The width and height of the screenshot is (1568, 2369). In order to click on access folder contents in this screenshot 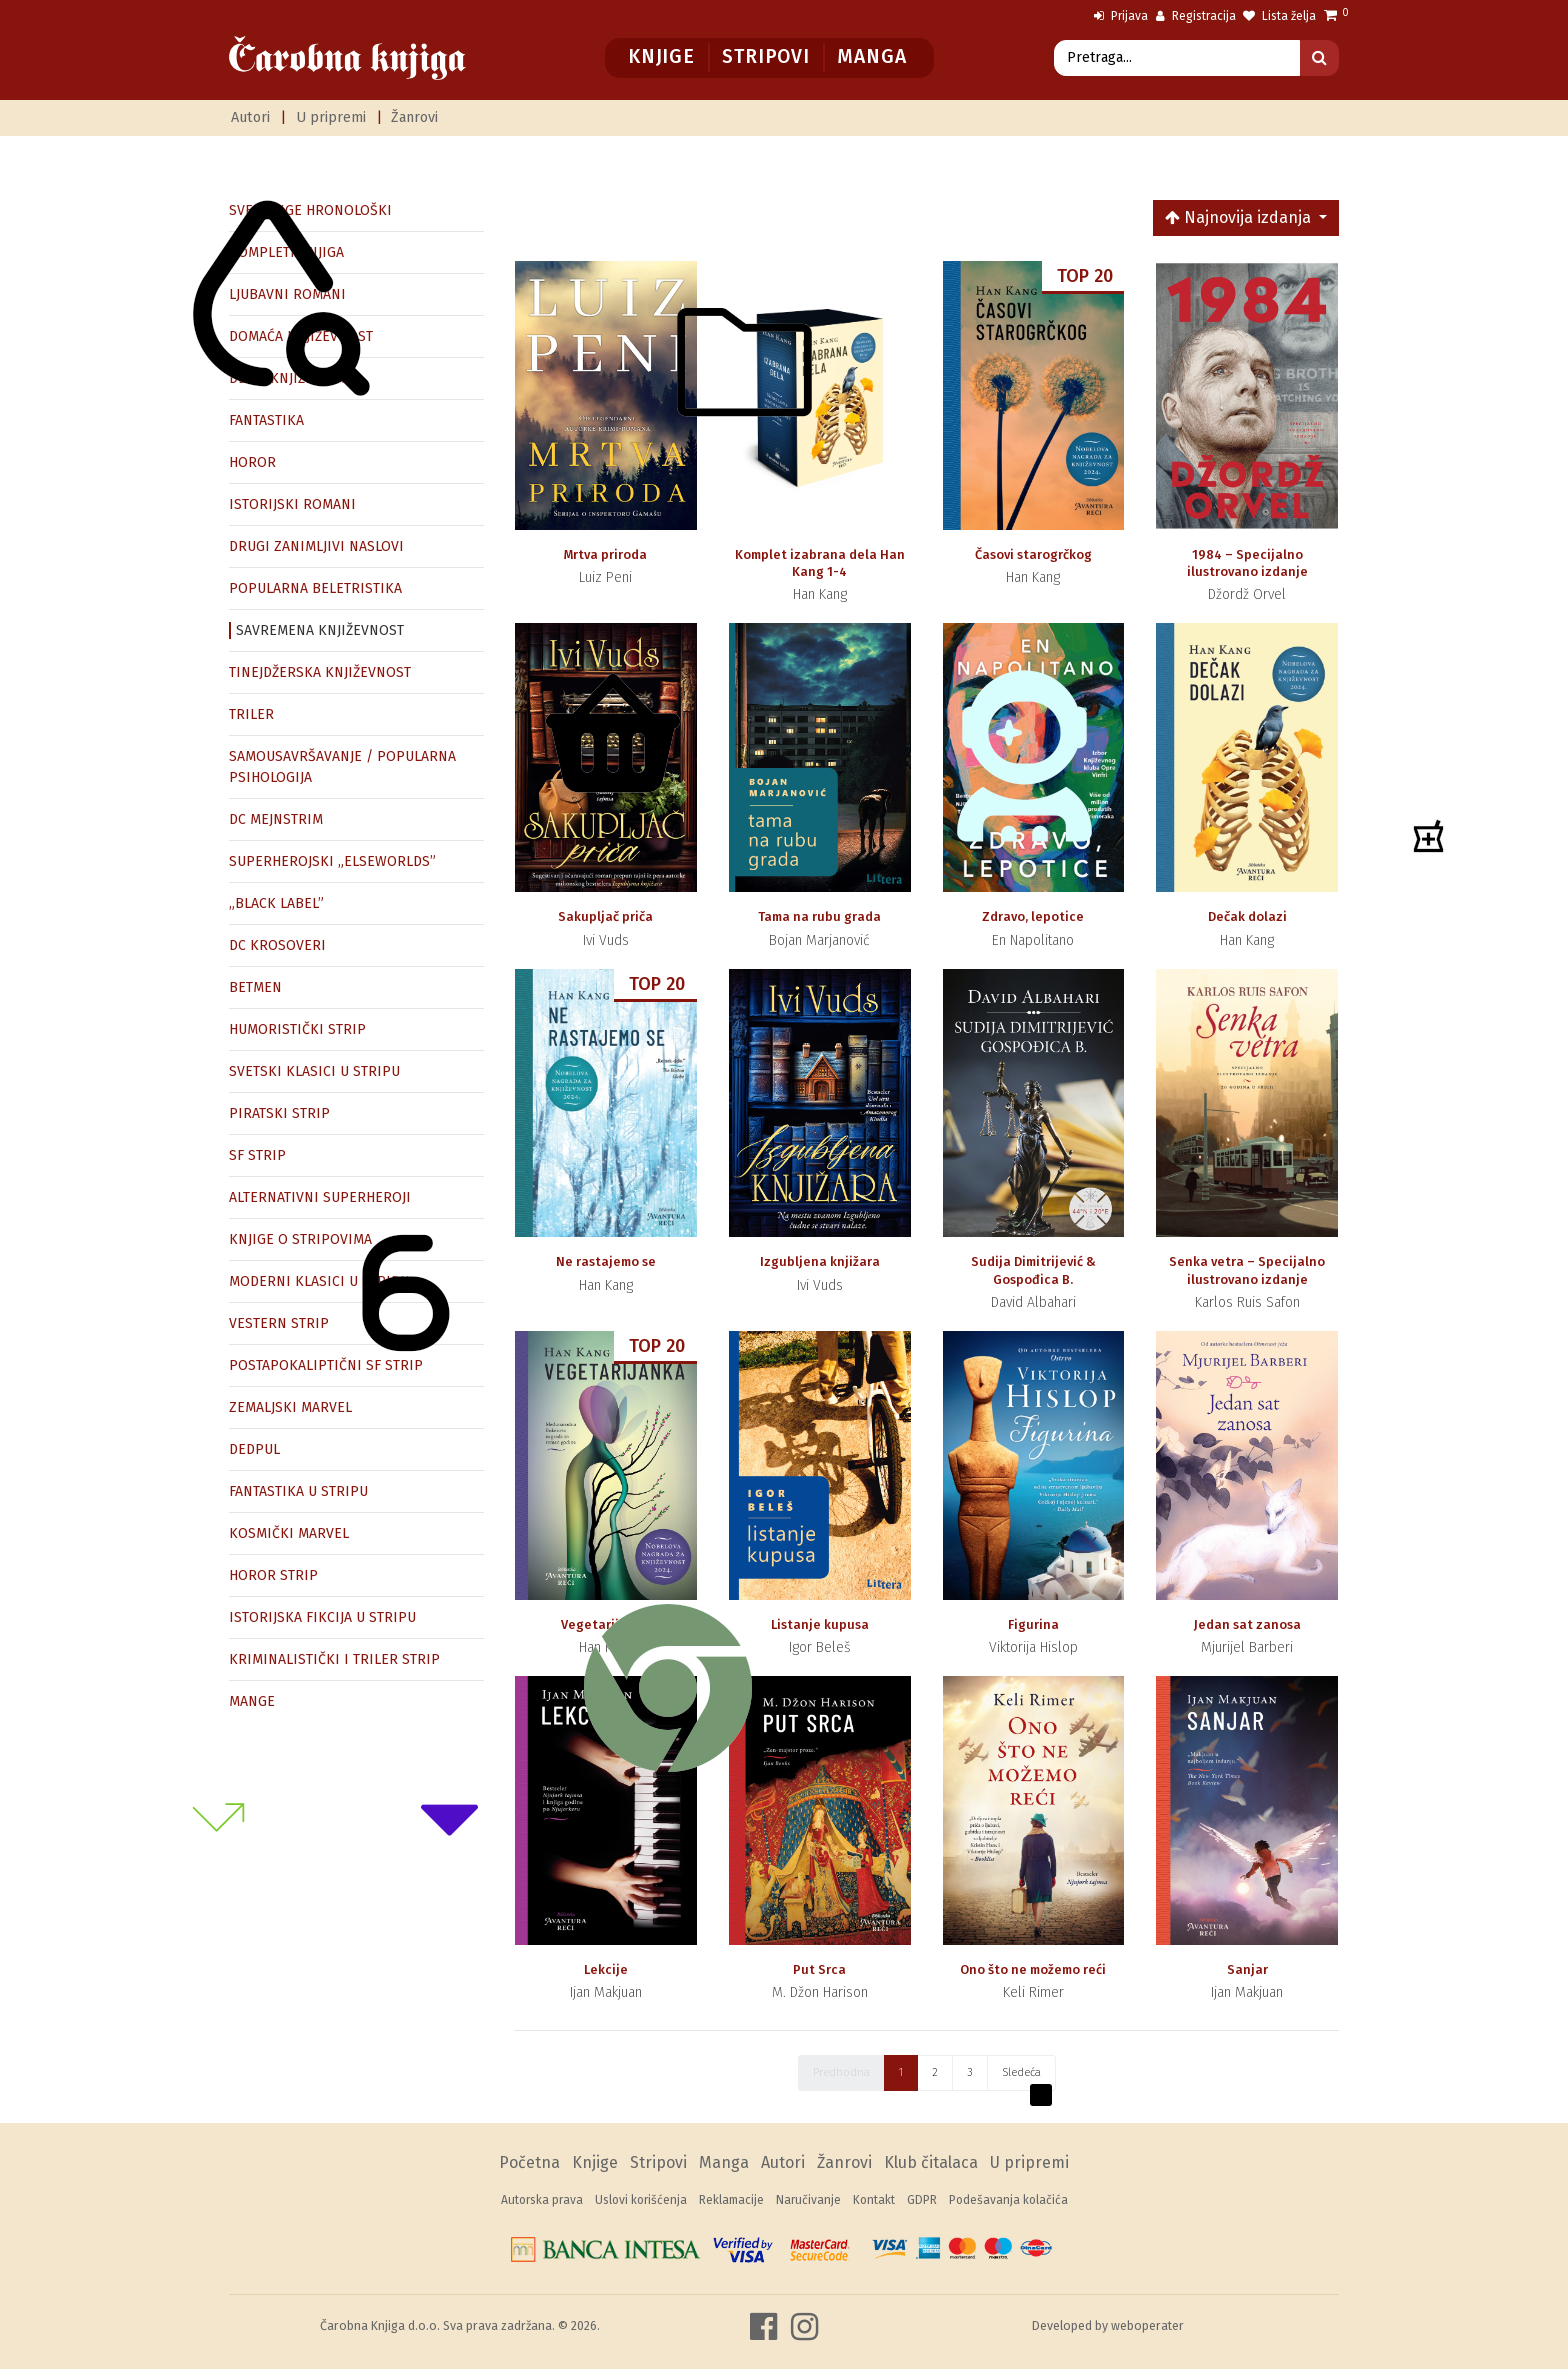, I will do `click(744, 359)`.